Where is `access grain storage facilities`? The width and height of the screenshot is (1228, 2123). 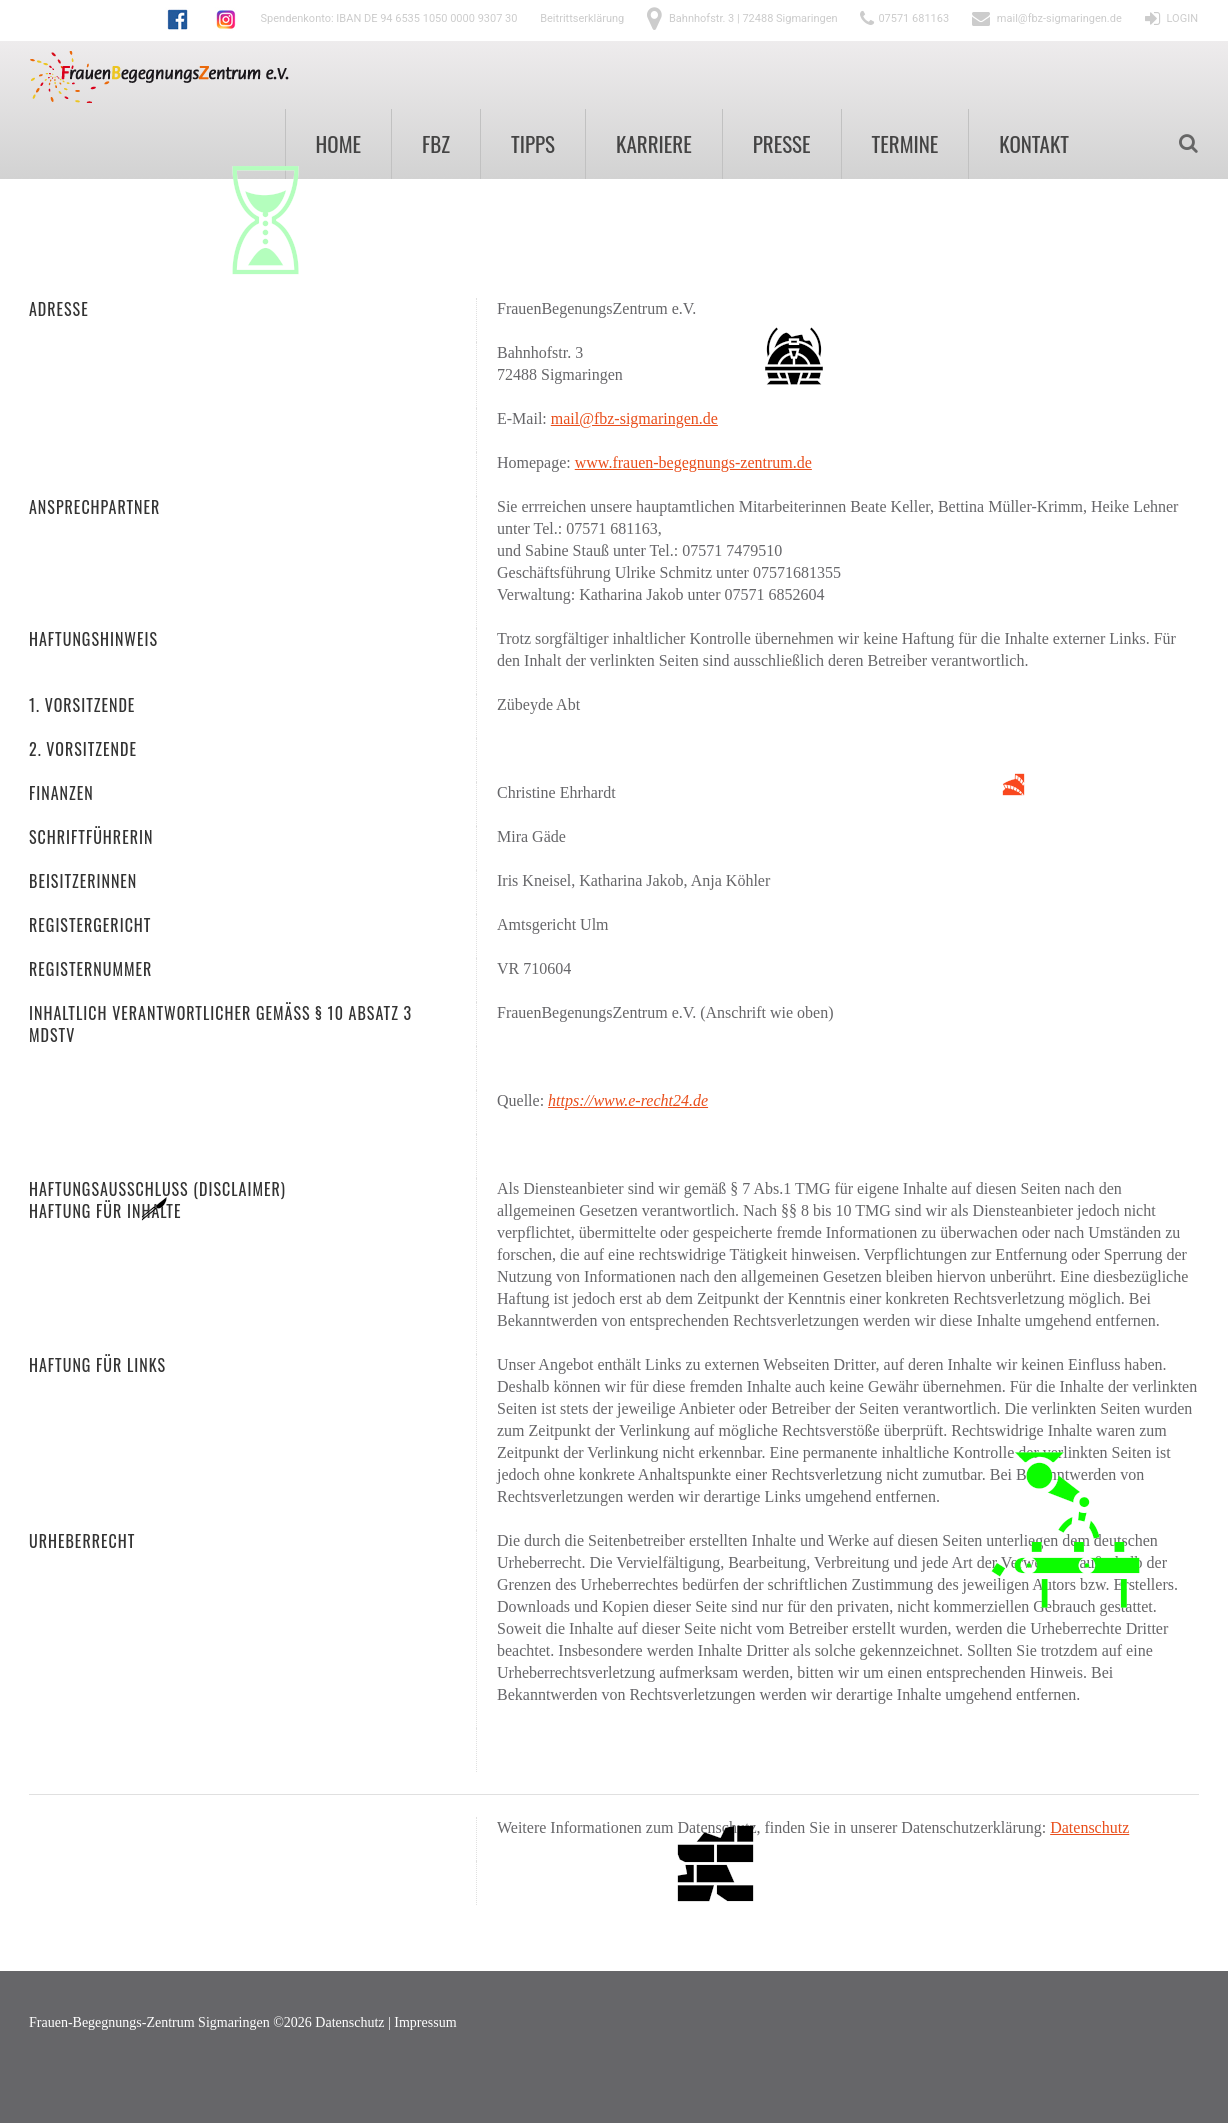
access grain storage facilities is located at coordinates (794, 356).